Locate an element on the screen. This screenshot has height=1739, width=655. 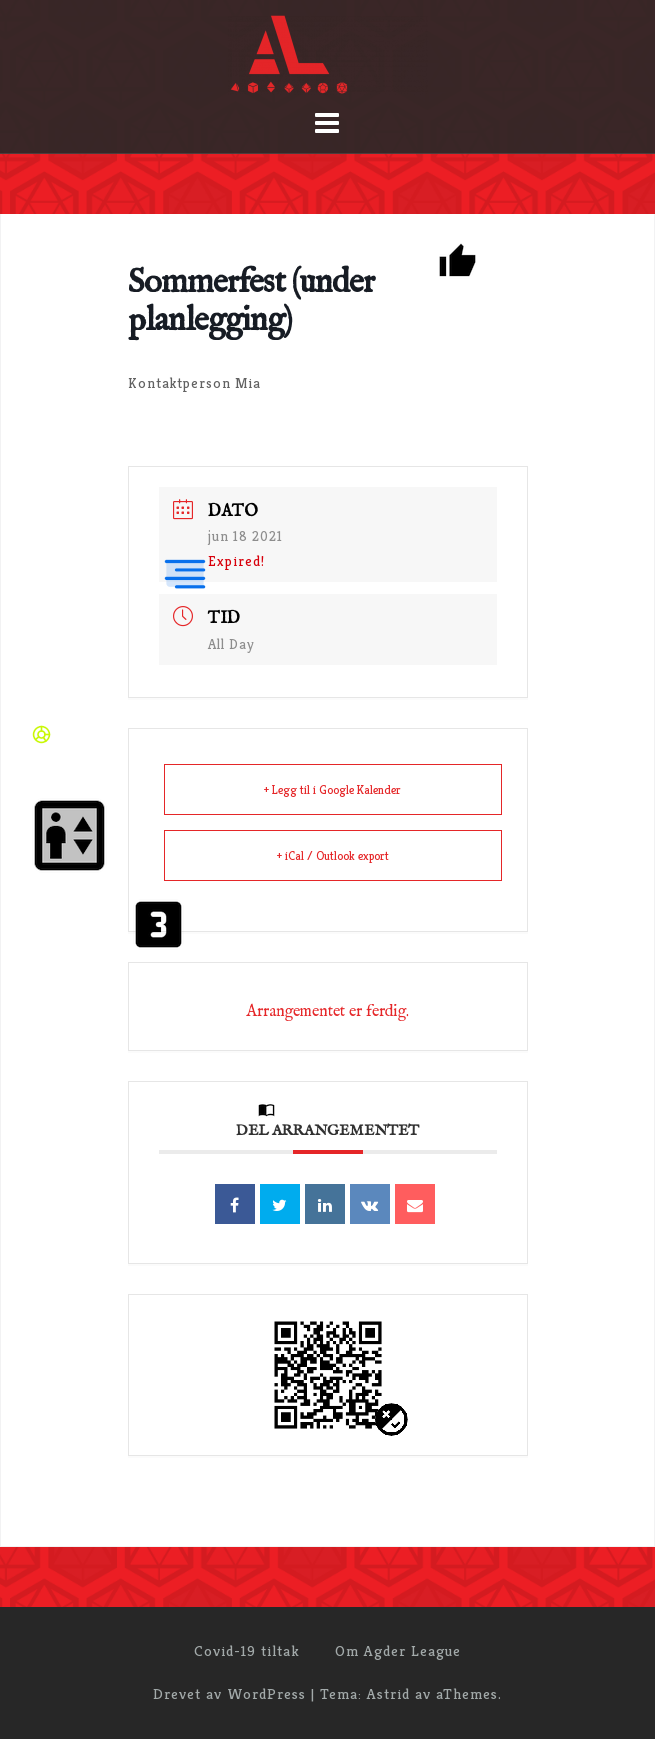
indicates an unreliable or intermittent test result is located at coordinates (391, 1419).